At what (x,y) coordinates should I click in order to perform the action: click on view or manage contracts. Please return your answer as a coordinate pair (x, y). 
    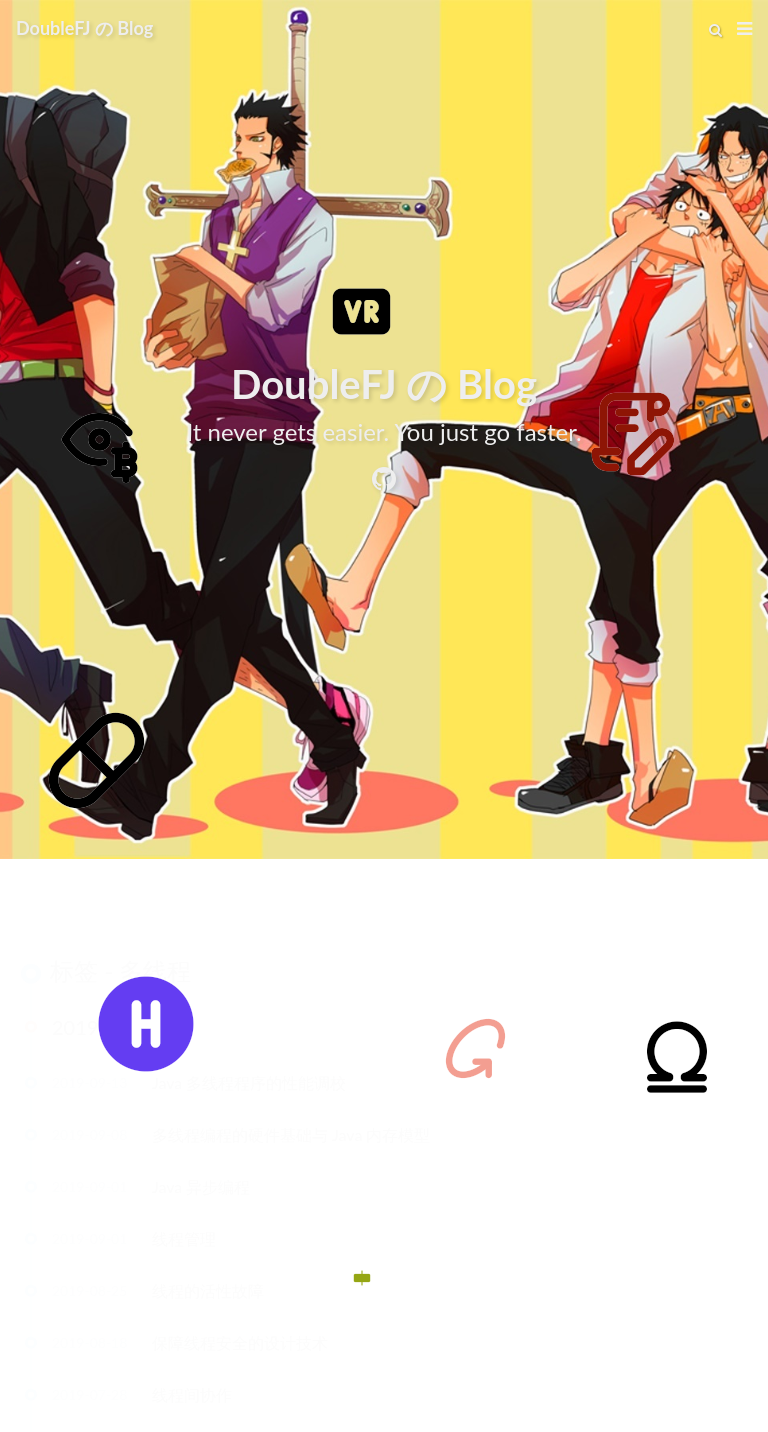
    Looking at the image, I should click on (631, 432).